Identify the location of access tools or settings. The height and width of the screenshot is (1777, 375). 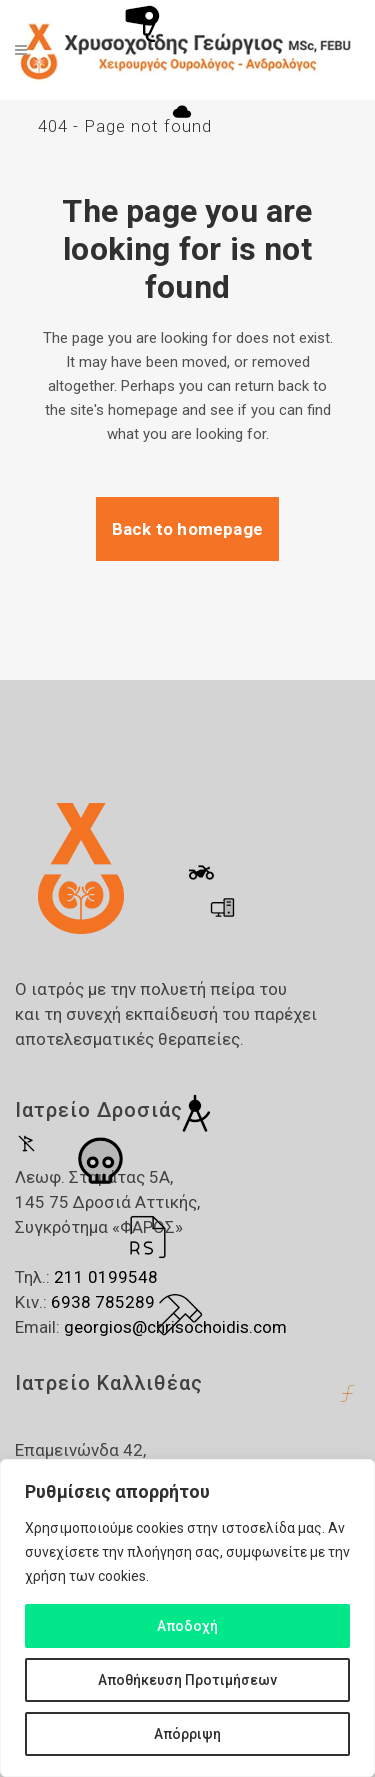
(177, 1315).